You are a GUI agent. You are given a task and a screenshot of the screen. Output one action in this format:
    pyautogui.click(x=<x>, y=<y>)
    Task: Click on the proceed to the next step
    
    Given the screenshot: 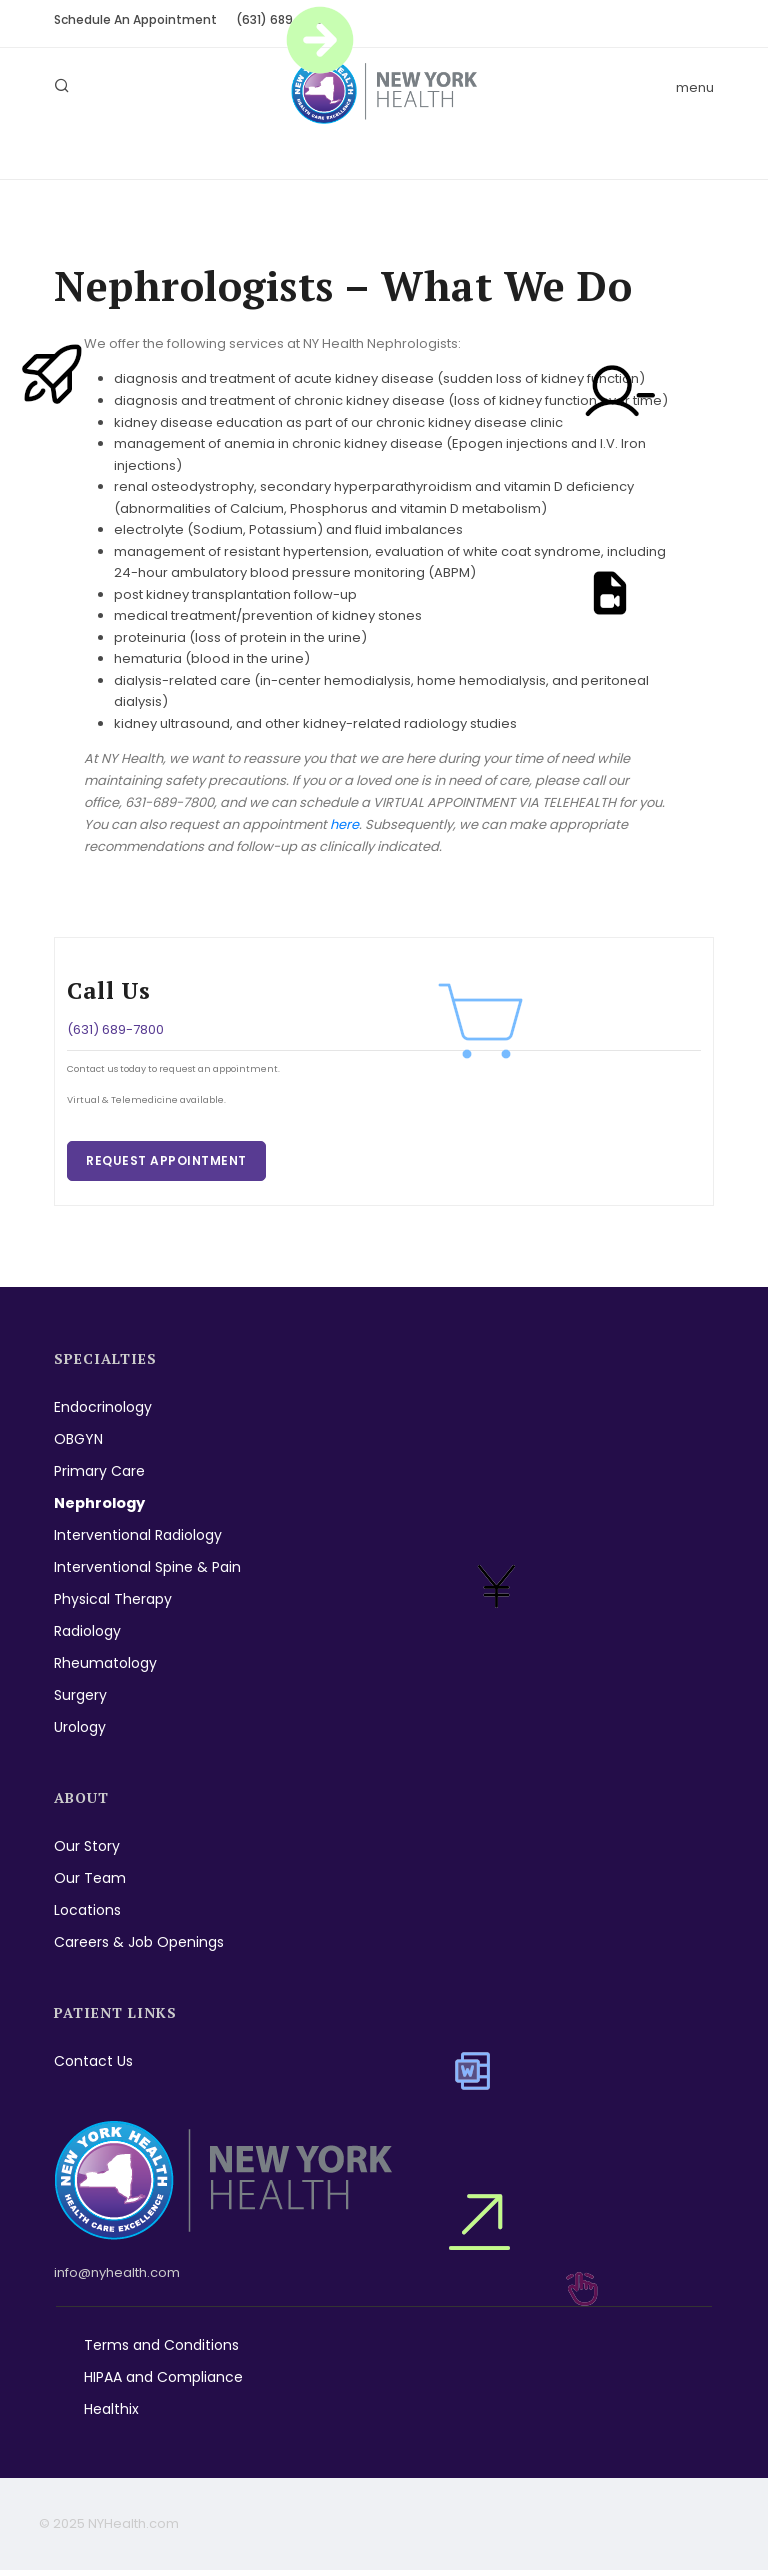 What is the action you would take?
    pyautogui.click(x=320, y=40)
    